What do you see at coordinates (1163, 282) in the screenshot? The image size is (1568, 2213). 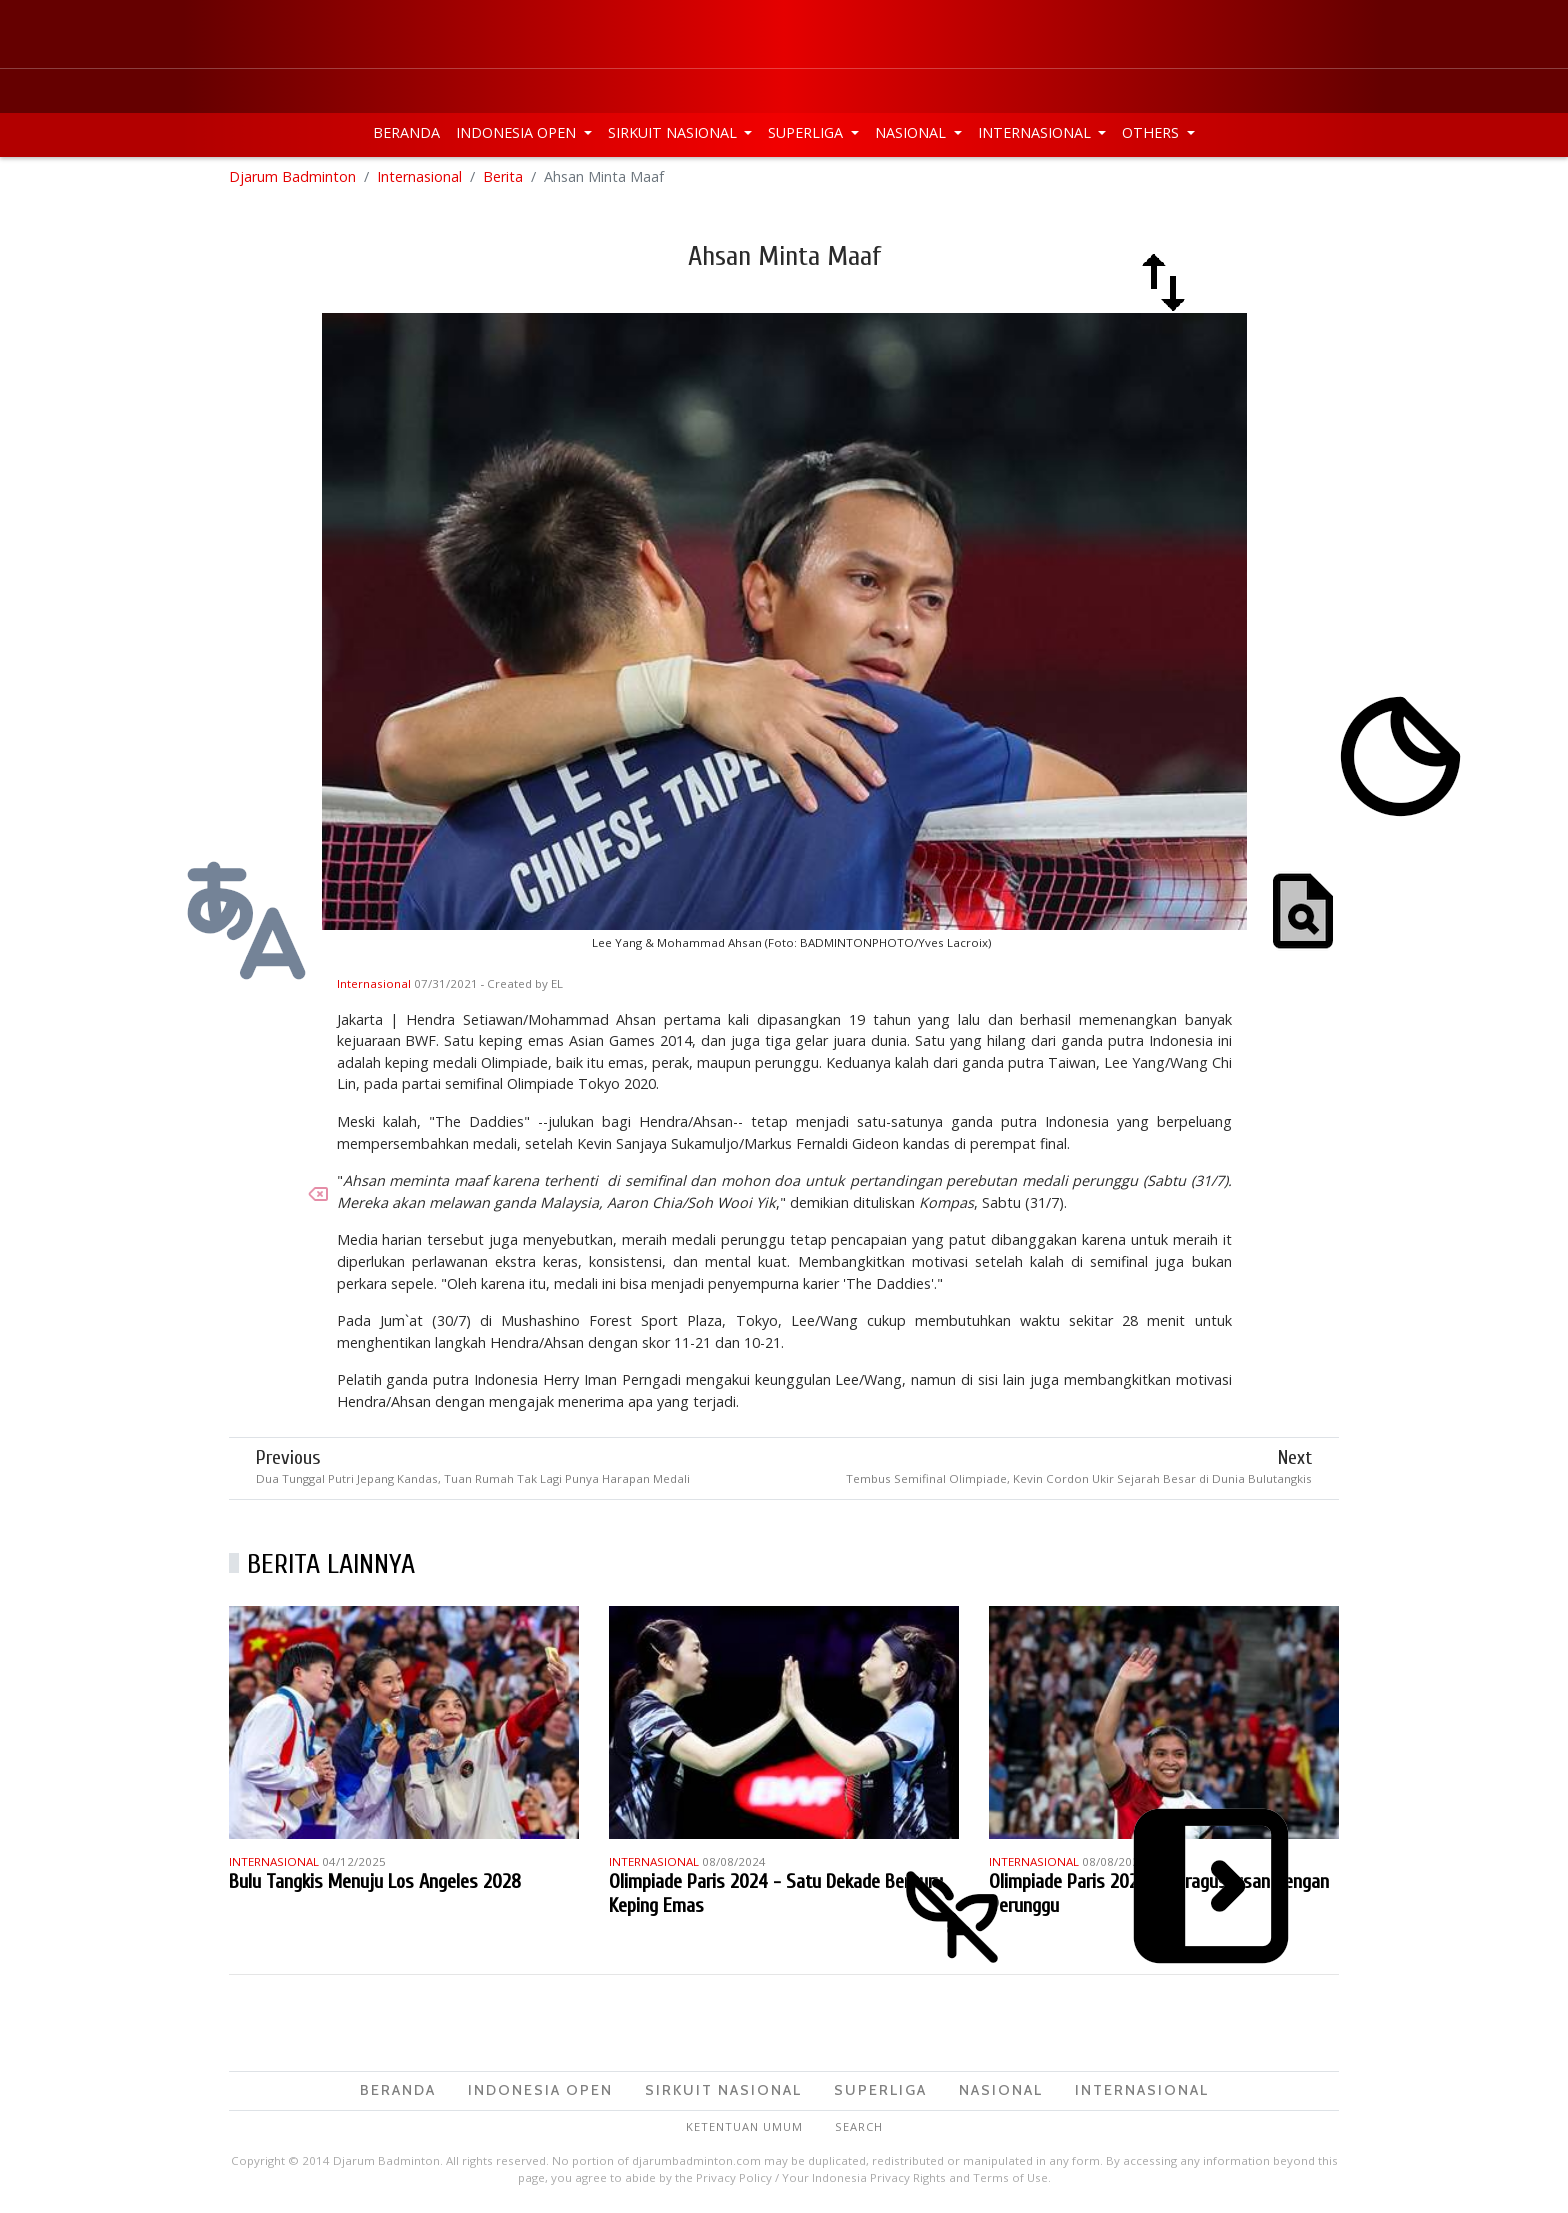 I see `swap or reorder items vertically` at bounding box center [1163, 282].